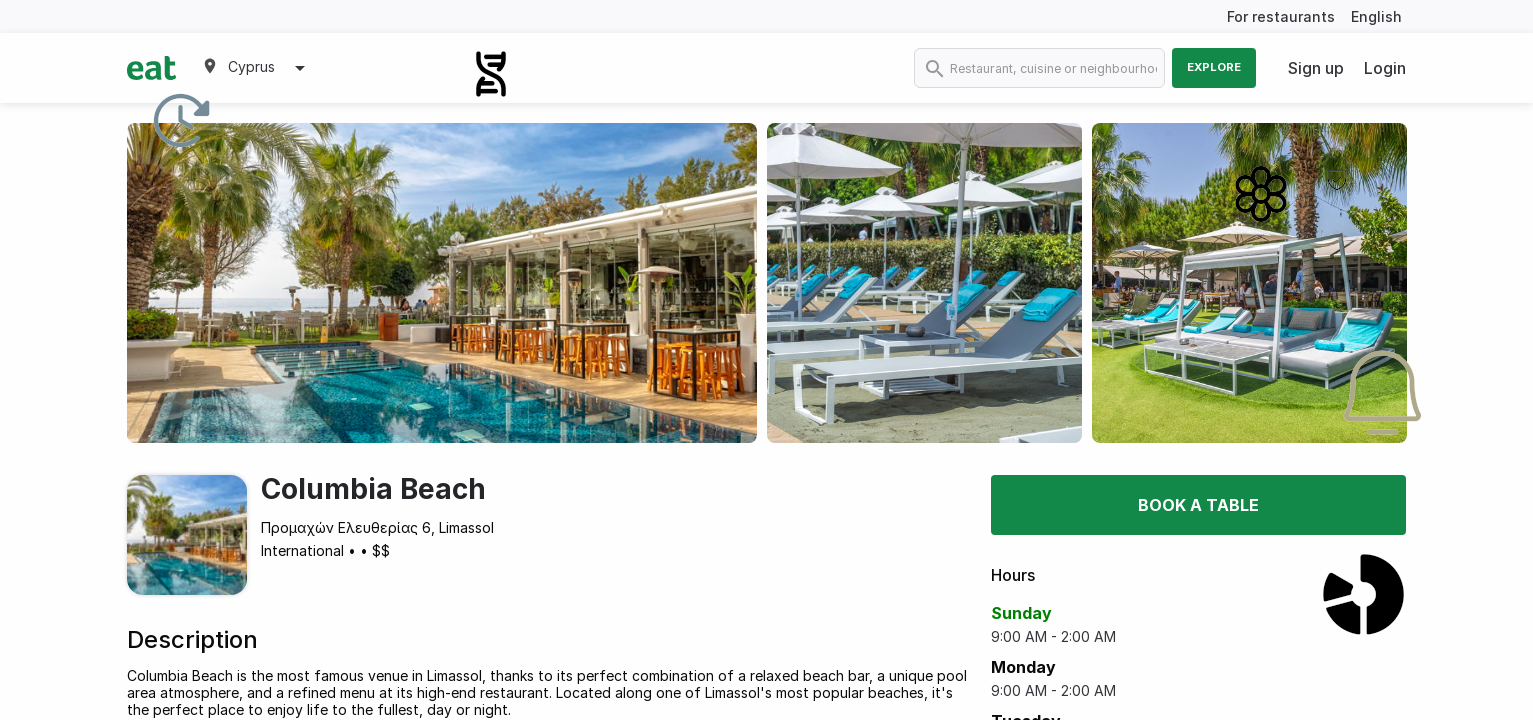 Image resolution: width=1533 pixels, height=720 pixels. Describe the element at coordinates (1382, 392) in the screenshot. I see `view notifications` at that location.